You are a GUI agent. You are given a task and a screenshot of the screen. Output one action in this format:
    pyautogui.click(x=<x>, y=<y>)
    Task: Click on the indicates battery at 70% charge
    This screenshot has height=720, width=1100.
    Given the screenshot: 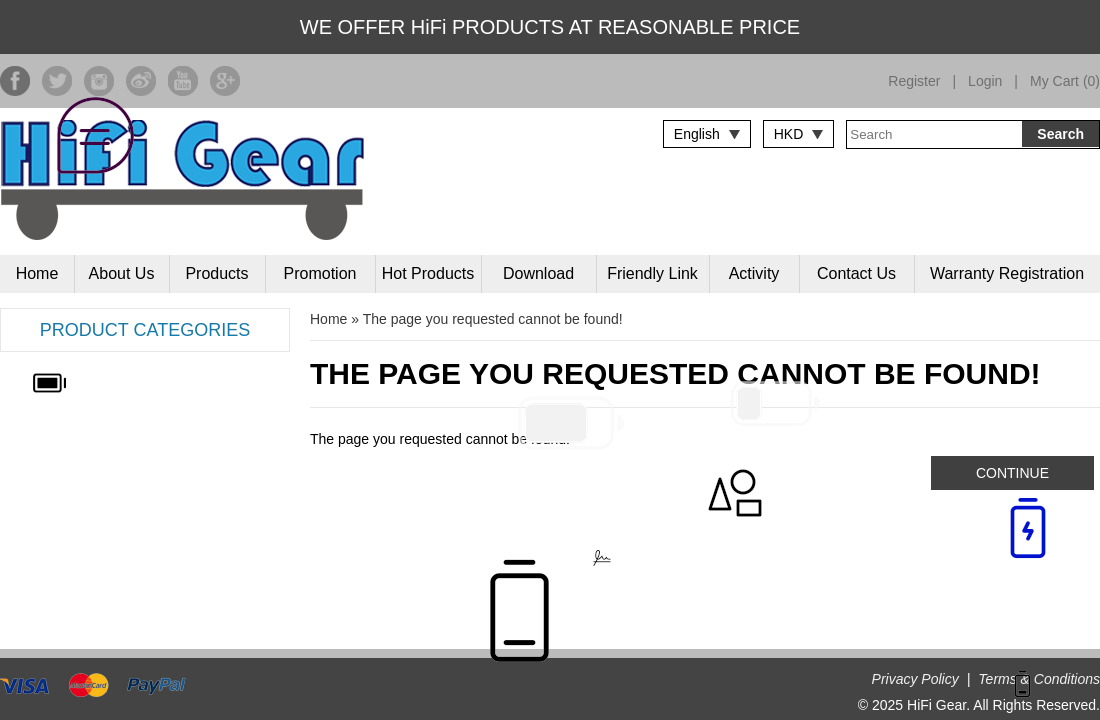 What is the action you would take?
    pyautogui.click(x=571, y=423)
    